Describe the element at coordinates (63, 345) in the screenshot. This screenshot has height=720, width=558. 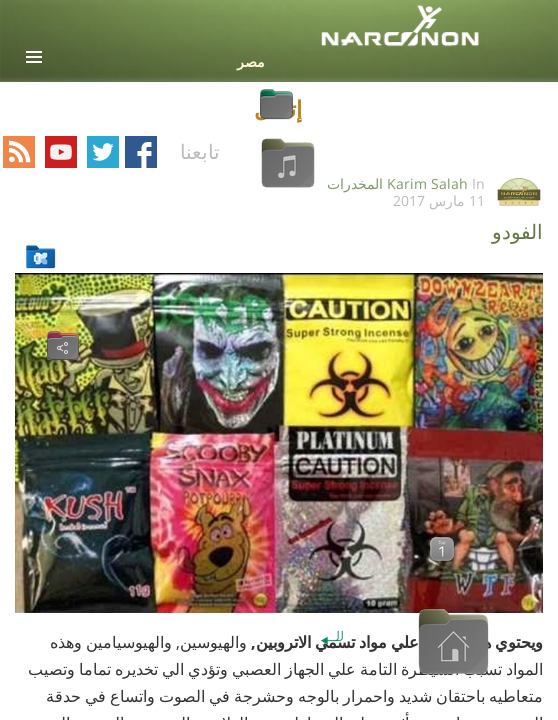
I see `access your public shared folder` at that location.